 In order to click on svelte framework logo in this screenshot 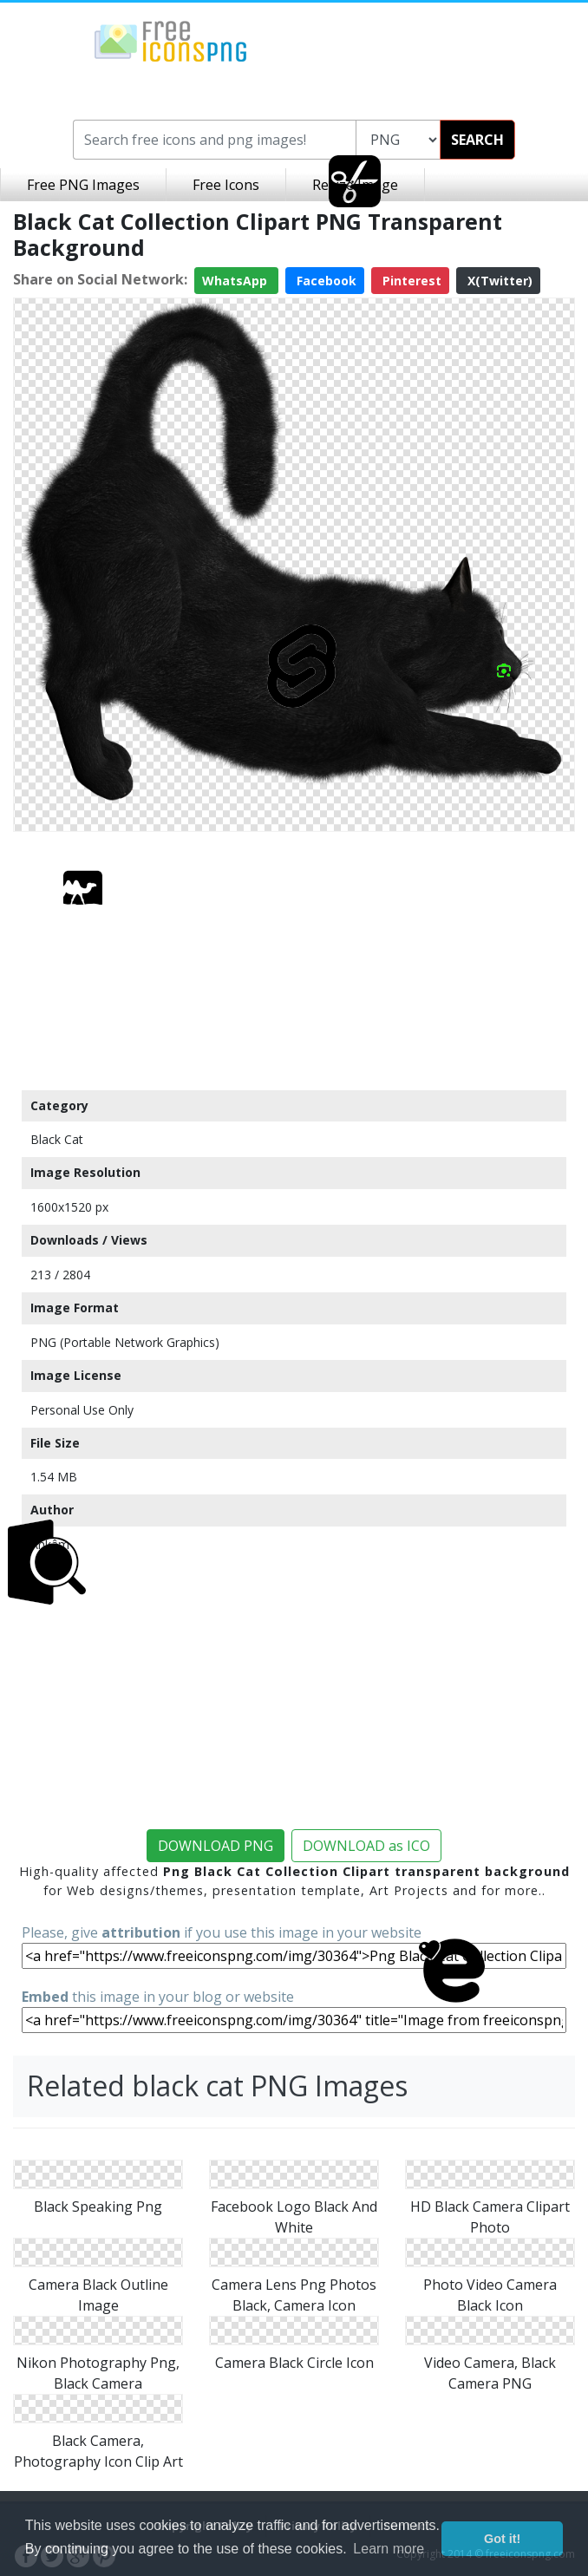, I will do `click(302, 666)`.